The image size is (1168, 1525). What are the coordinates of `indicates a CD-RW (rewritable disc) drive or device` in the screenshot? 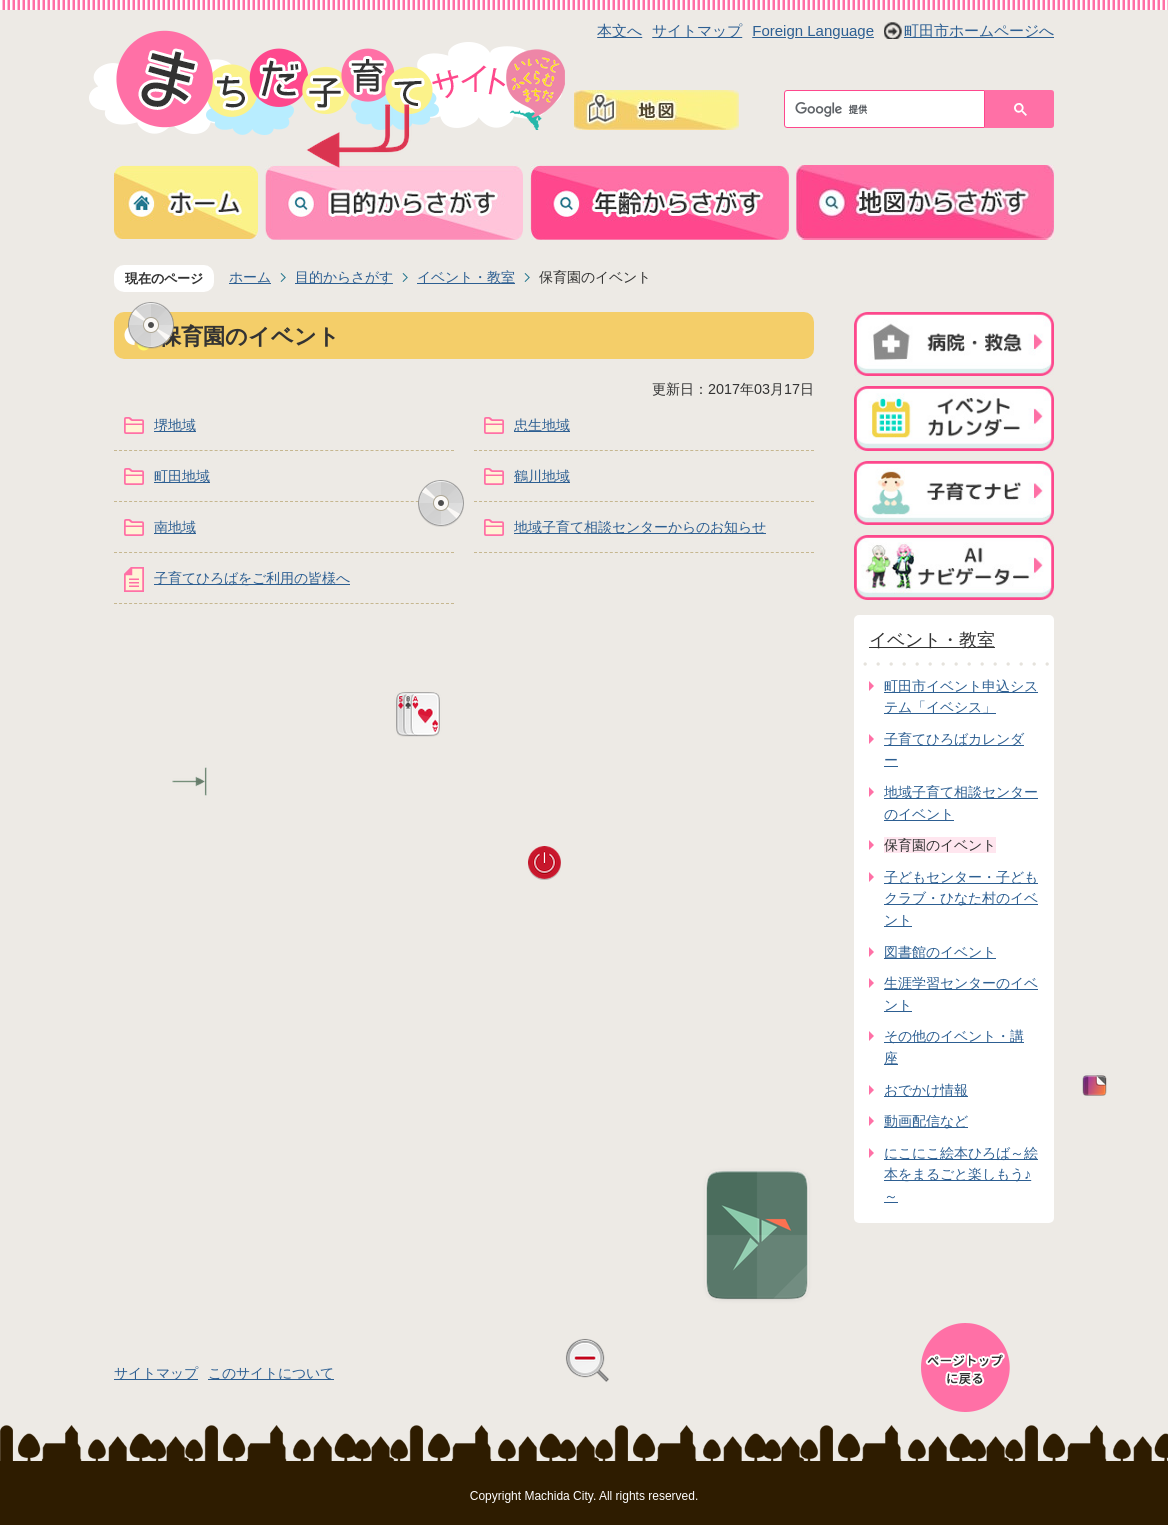 It's located at (151, 325).